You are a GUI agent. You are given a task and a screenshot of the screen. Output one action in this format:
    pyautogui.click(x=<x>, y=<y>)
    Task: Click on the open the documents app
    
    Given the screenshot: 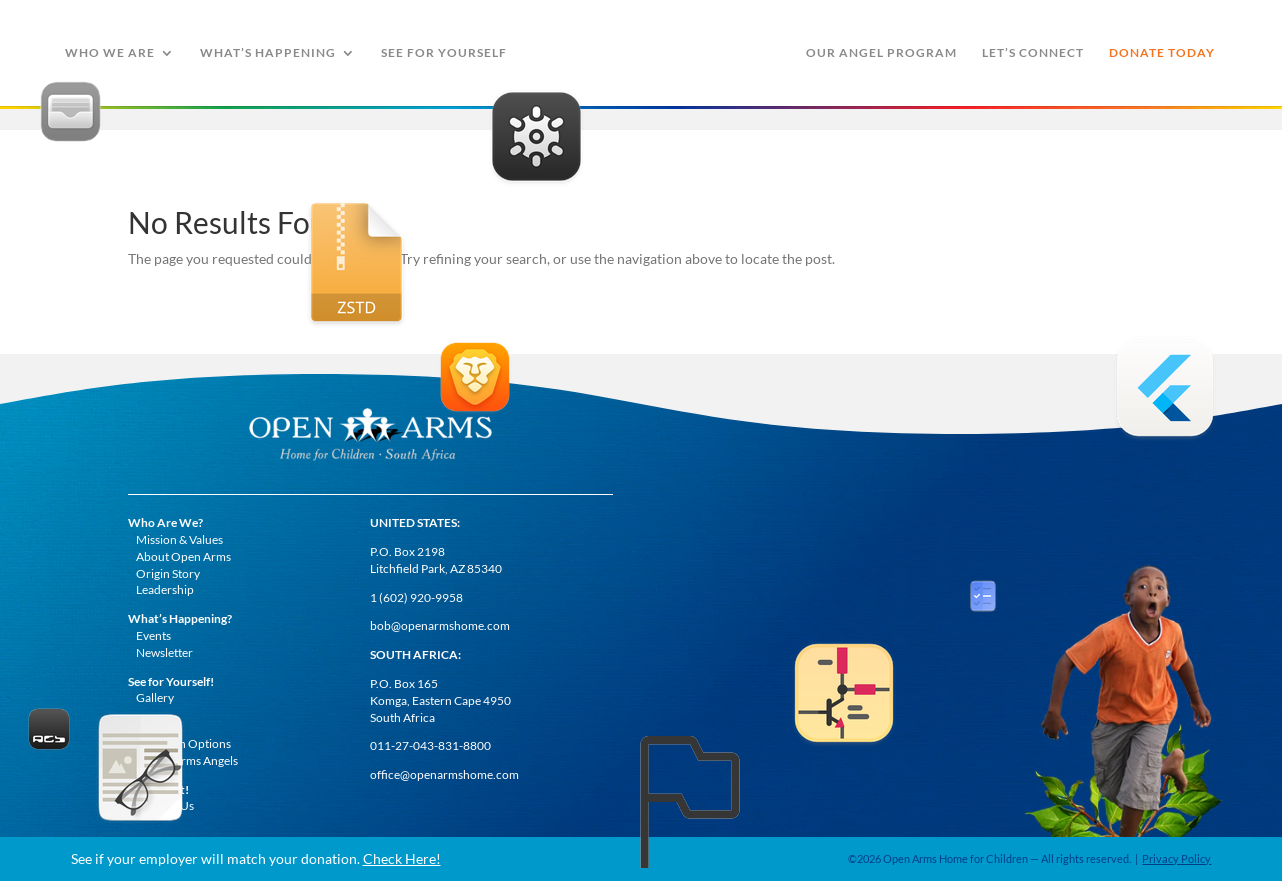 What is the action you would take?
    pyautogui.click(x=140, y=767)
    